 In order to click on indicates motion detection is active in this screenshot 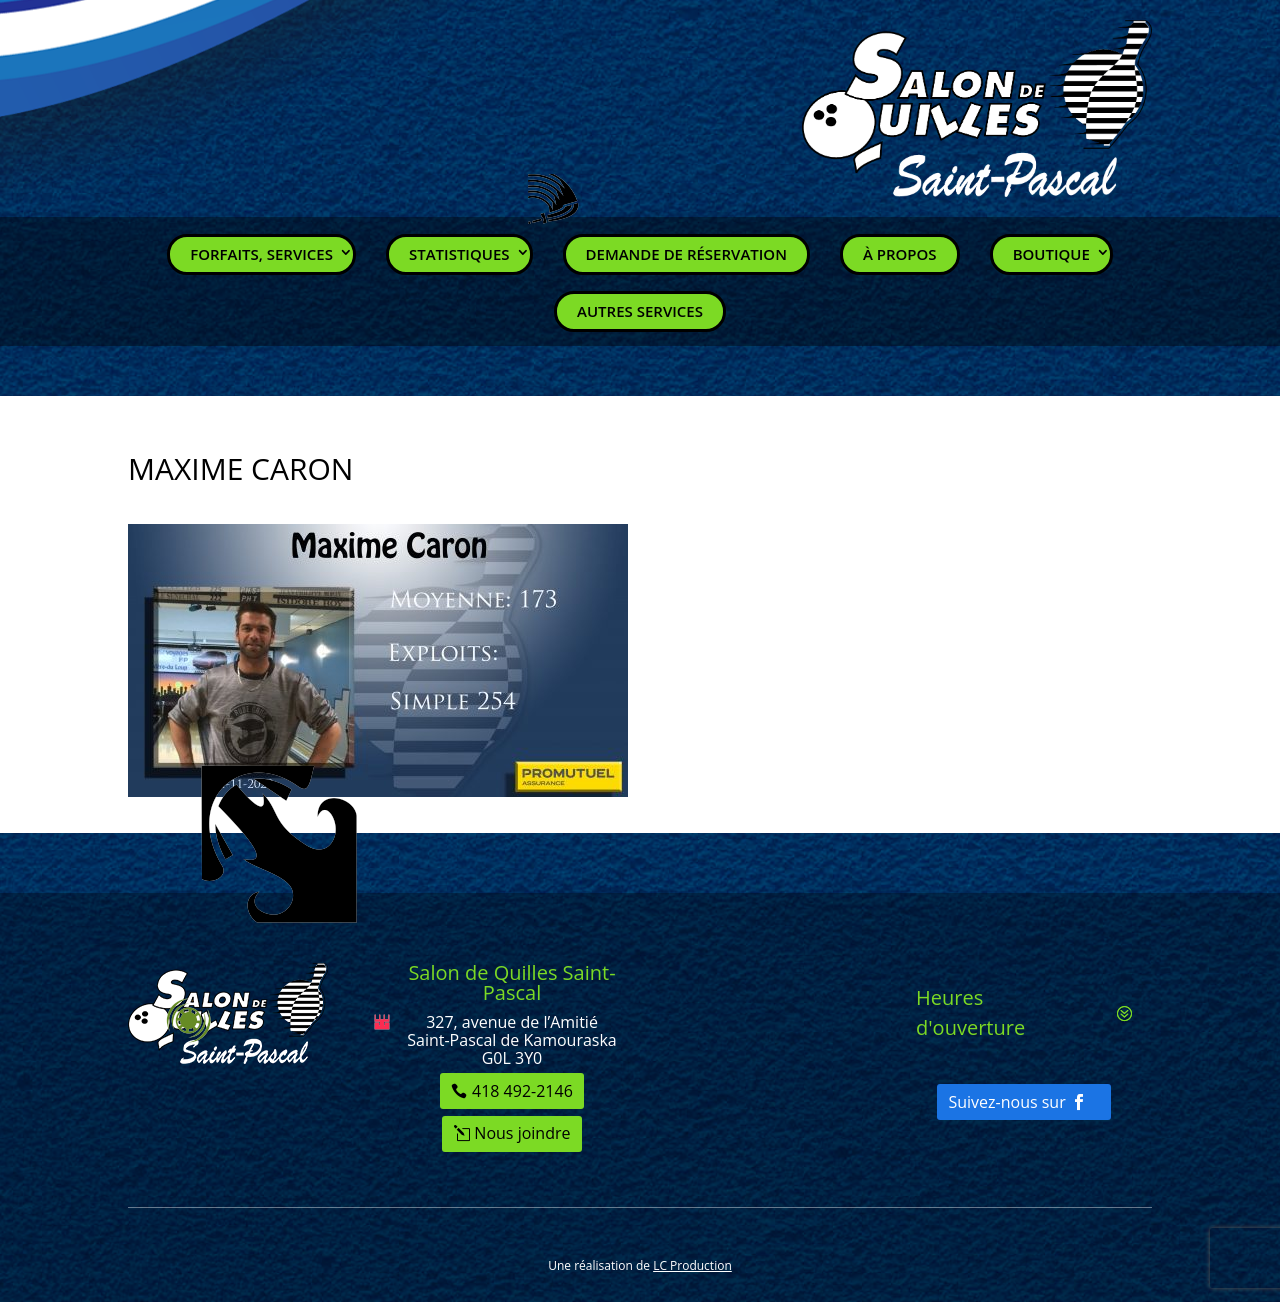, I will do `click(188, 1020)`.